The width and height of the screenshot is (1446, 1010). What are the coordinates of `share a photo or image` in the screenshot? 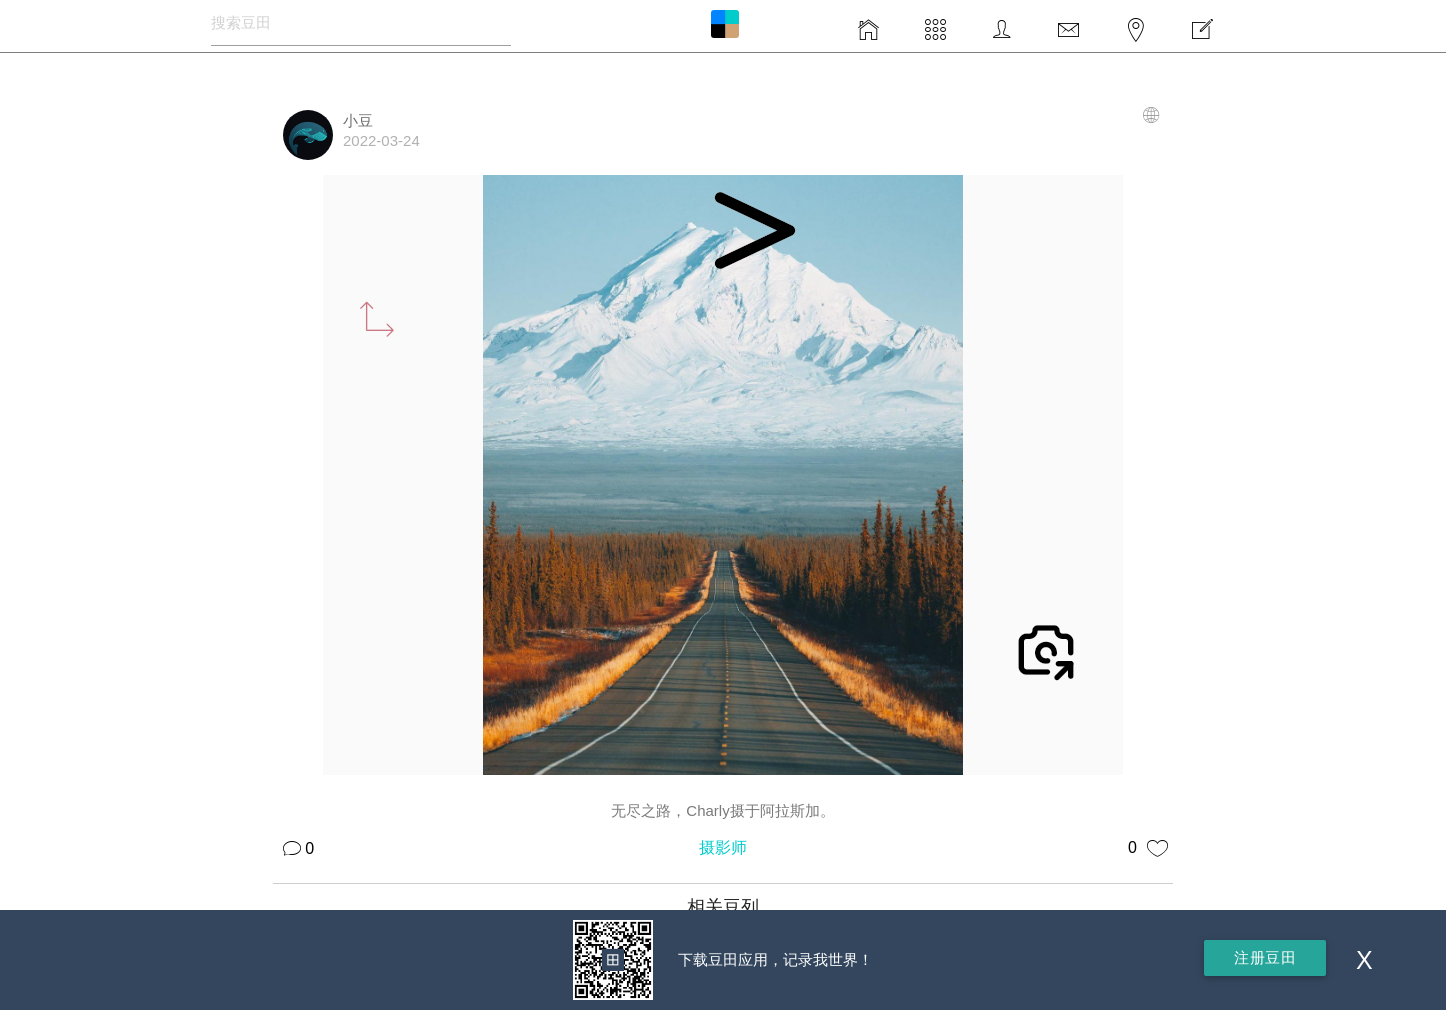 It's located at (1046, 650).